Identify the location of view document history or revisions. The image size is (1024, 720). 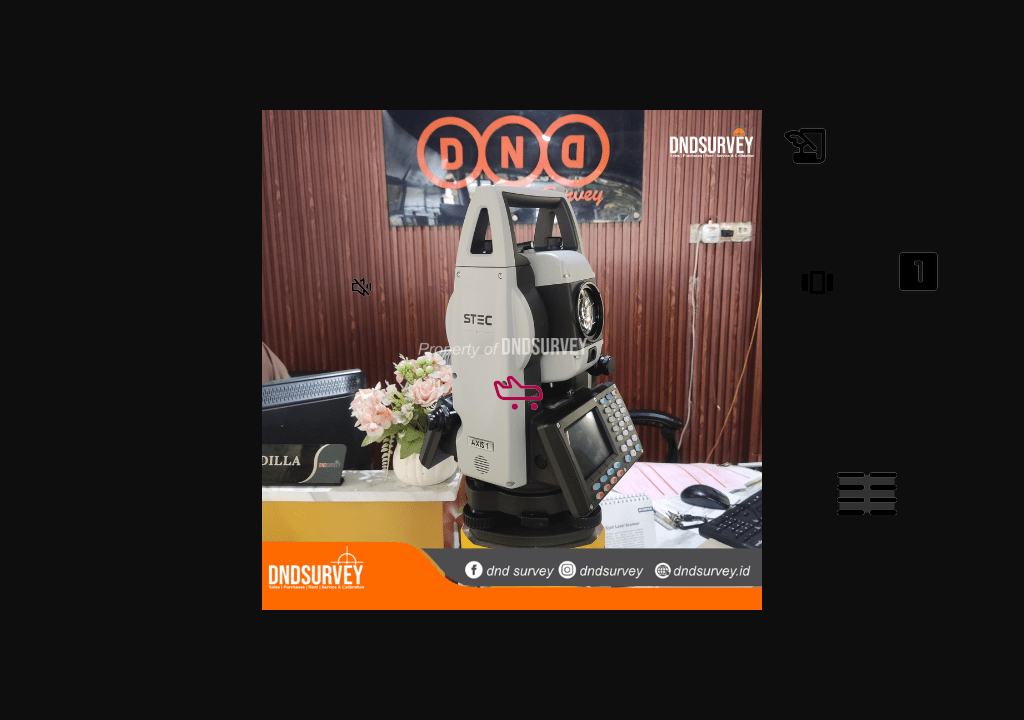
(806, 146).